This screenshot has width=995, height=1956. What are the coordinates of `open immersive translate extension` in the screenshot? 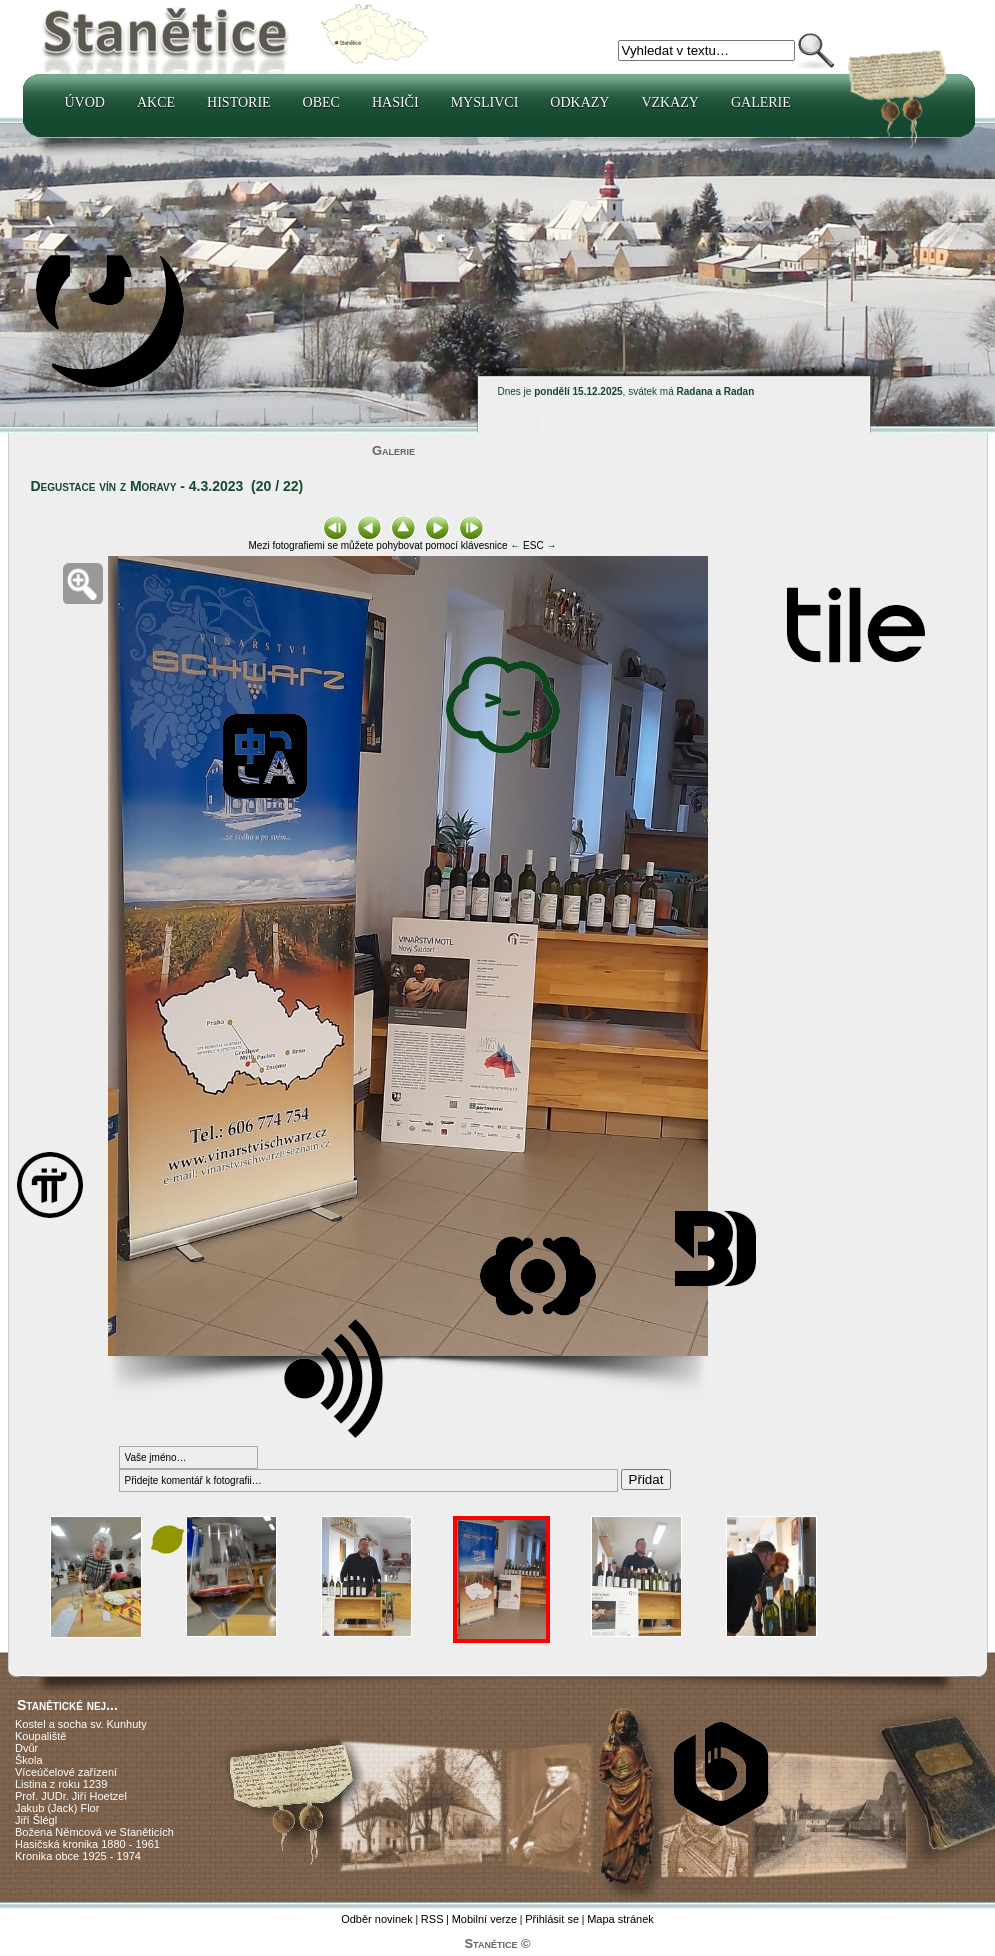 It's located at (265, 756).